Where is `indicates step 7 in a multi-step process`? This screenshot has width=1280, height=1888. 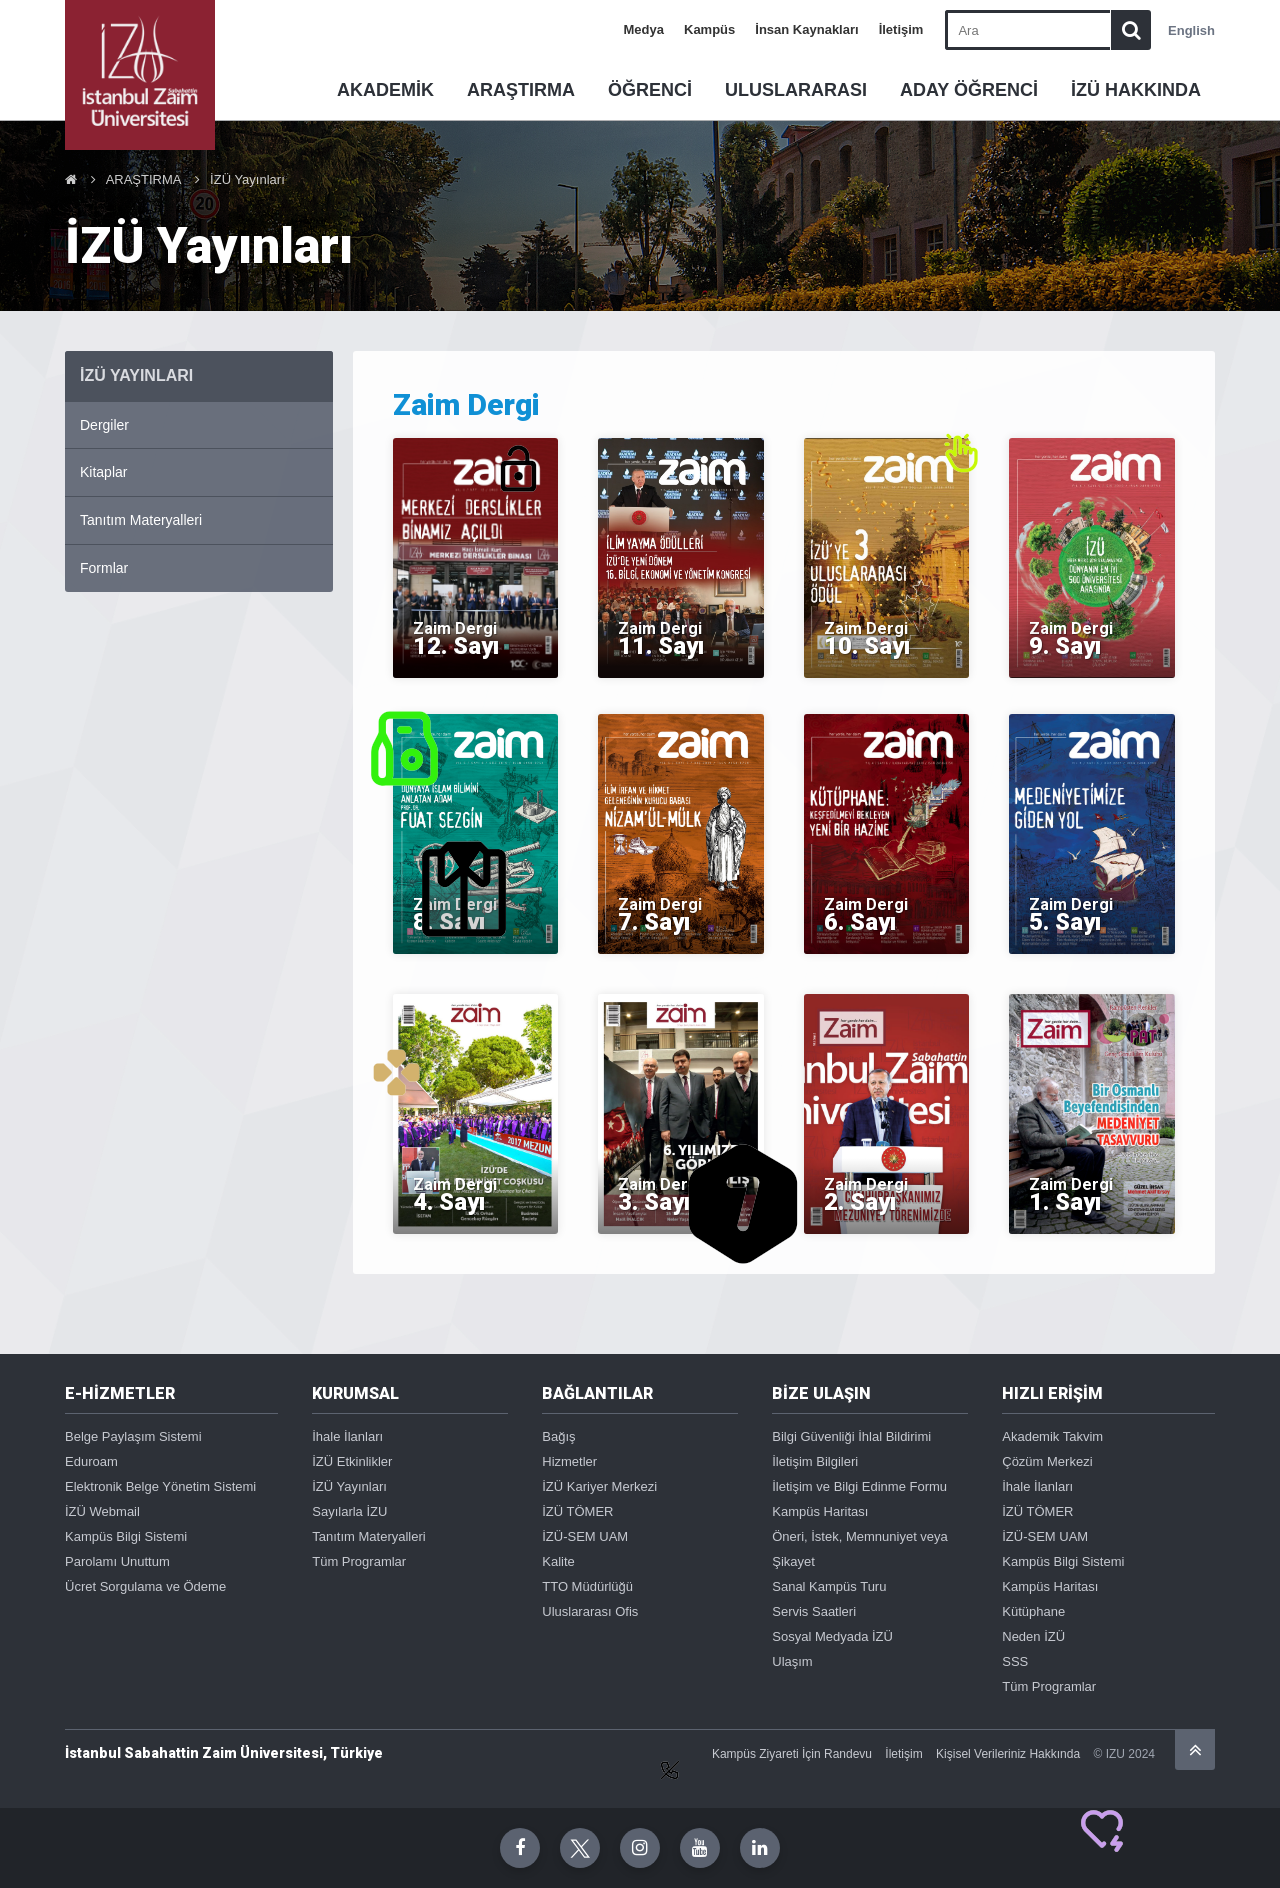 indicates step 7 in a multi-step process is located at coordinates (743, 1204).